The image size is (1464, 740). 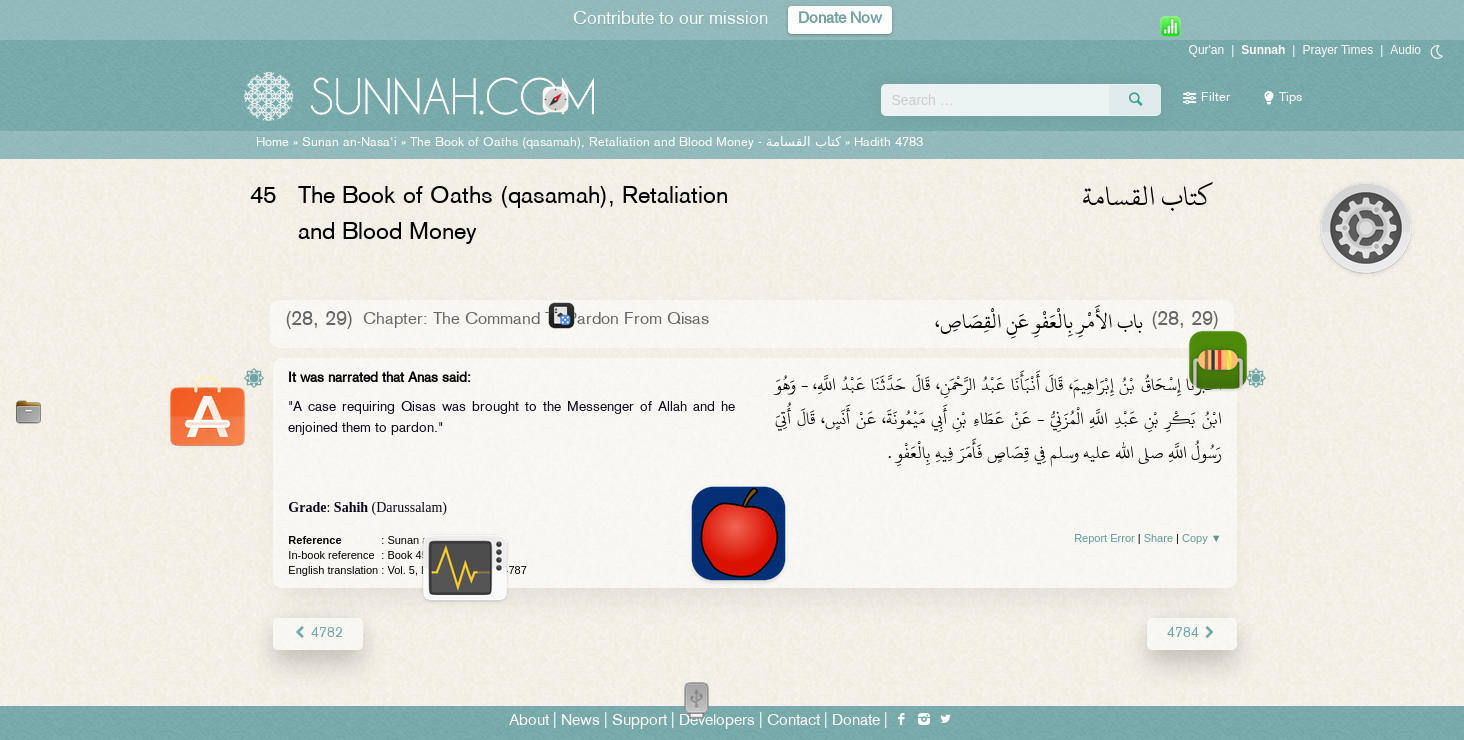 What do you see at coordinates (1366, 228) in the screenshot?
I see `open system preferences` at bounding box center [1366, 228].